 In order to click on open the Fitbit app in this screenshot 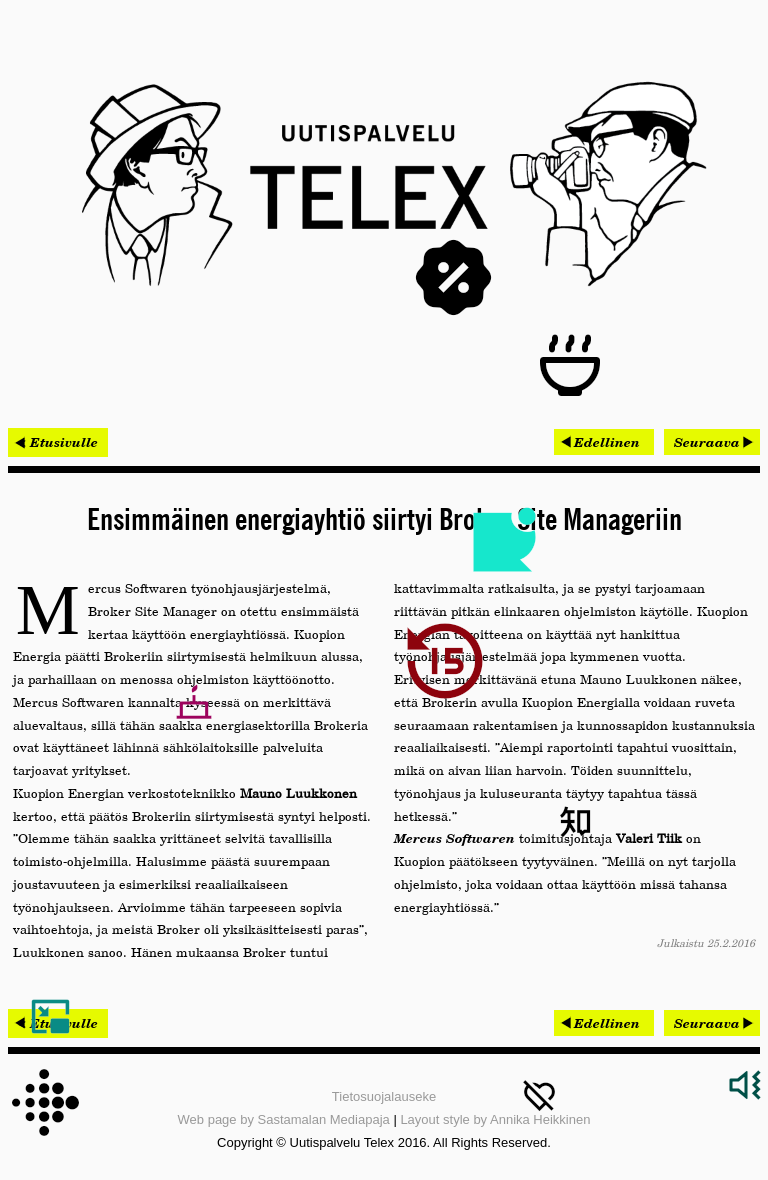, I will do `click(45, 1102)`.